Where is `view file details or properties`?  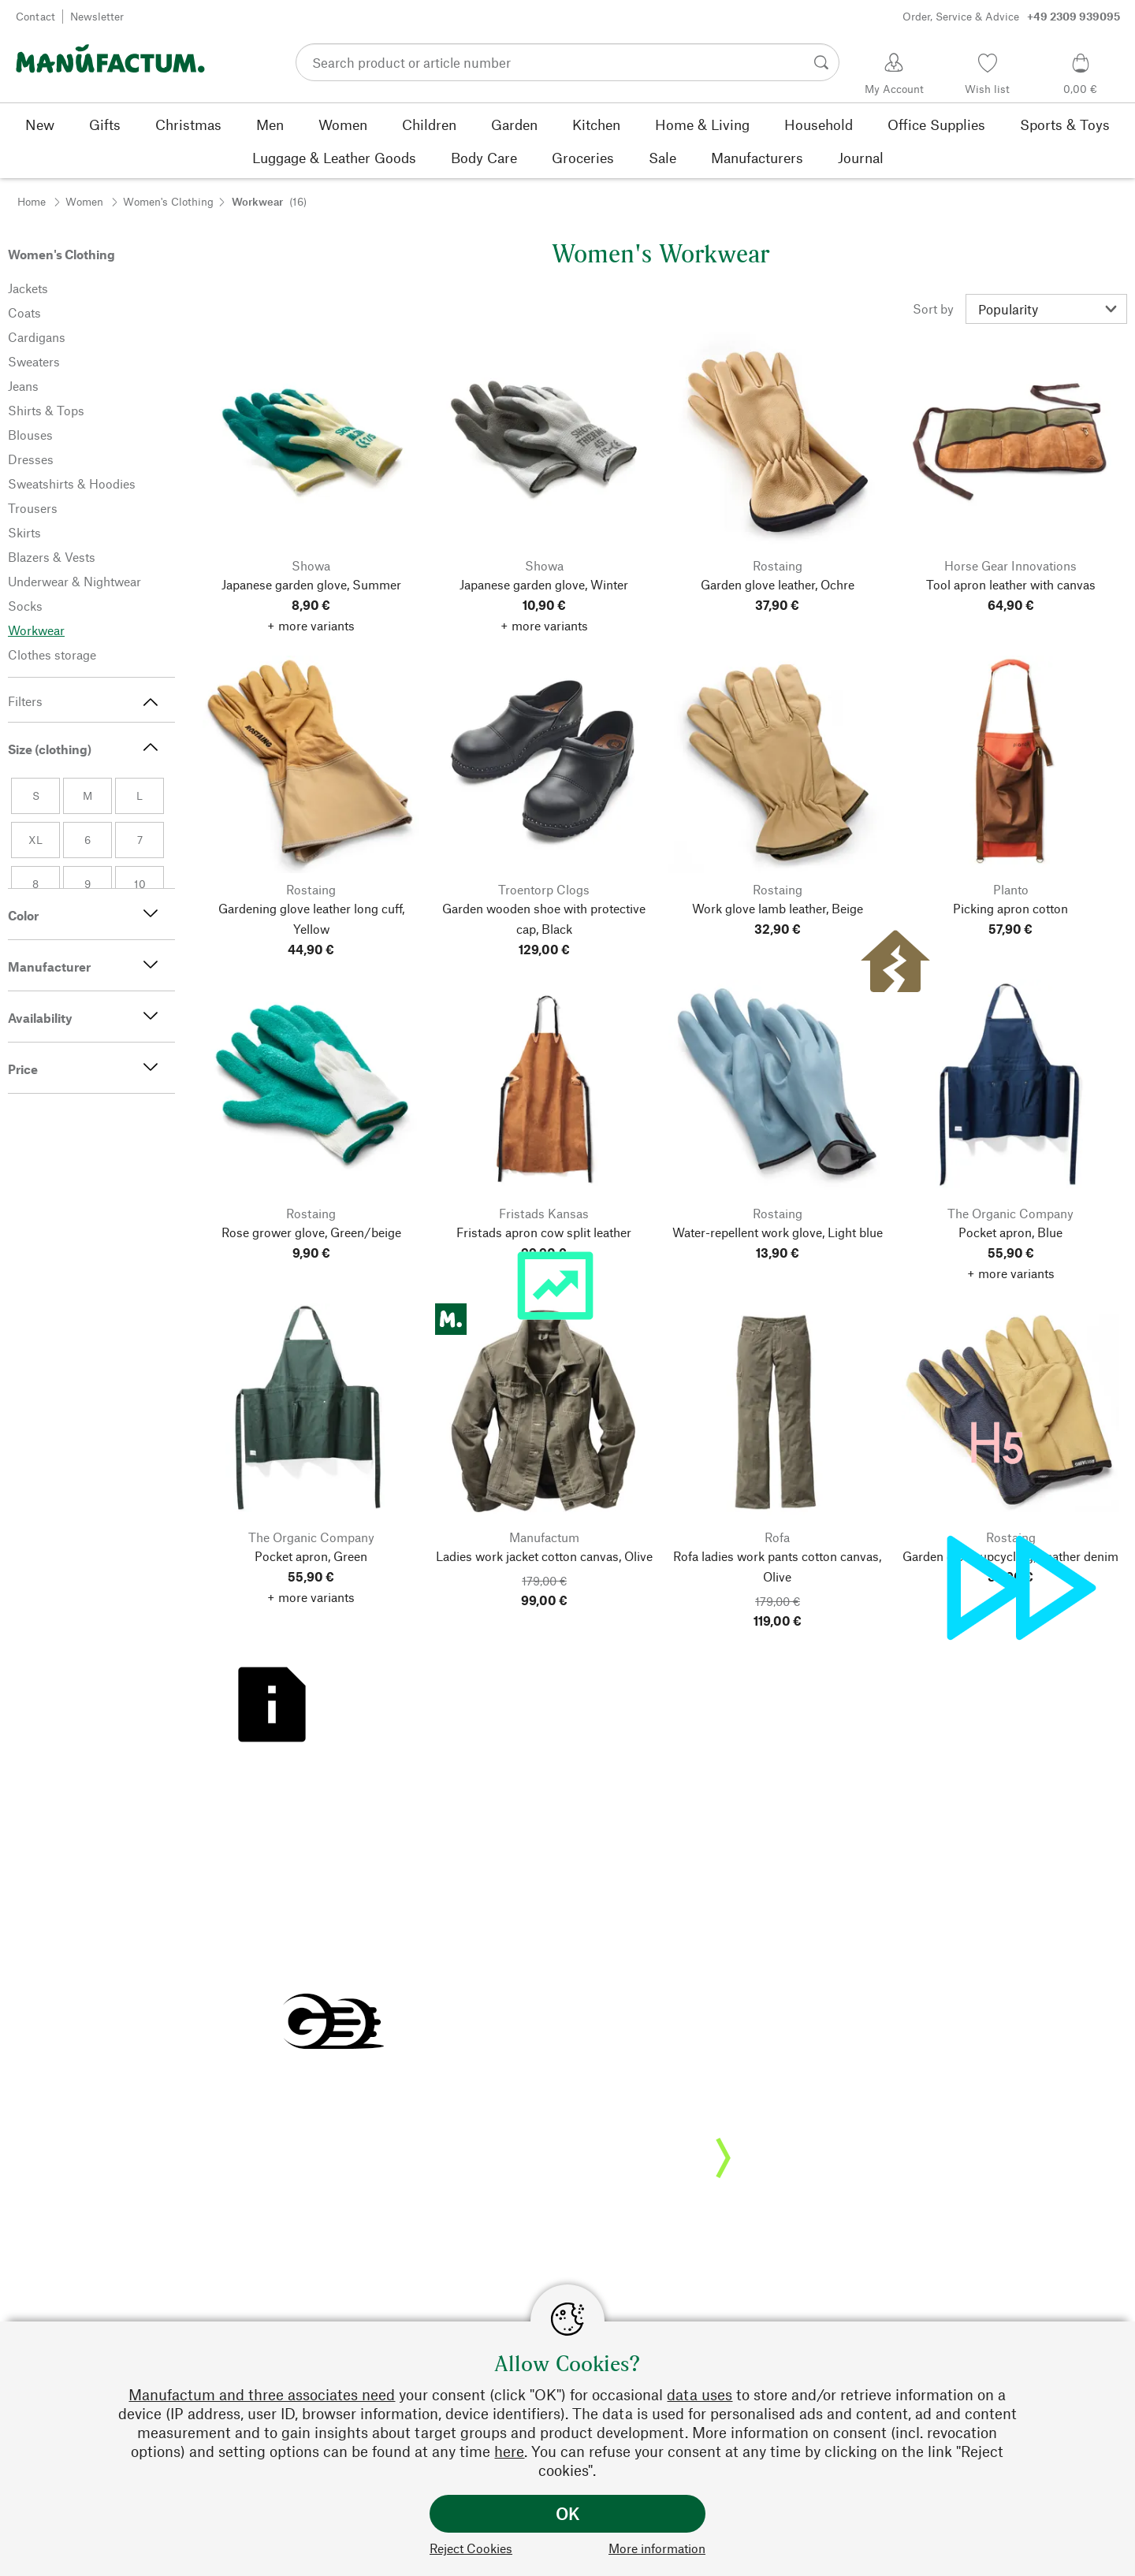
view file details or properties is located at coordinates (272, 1704).